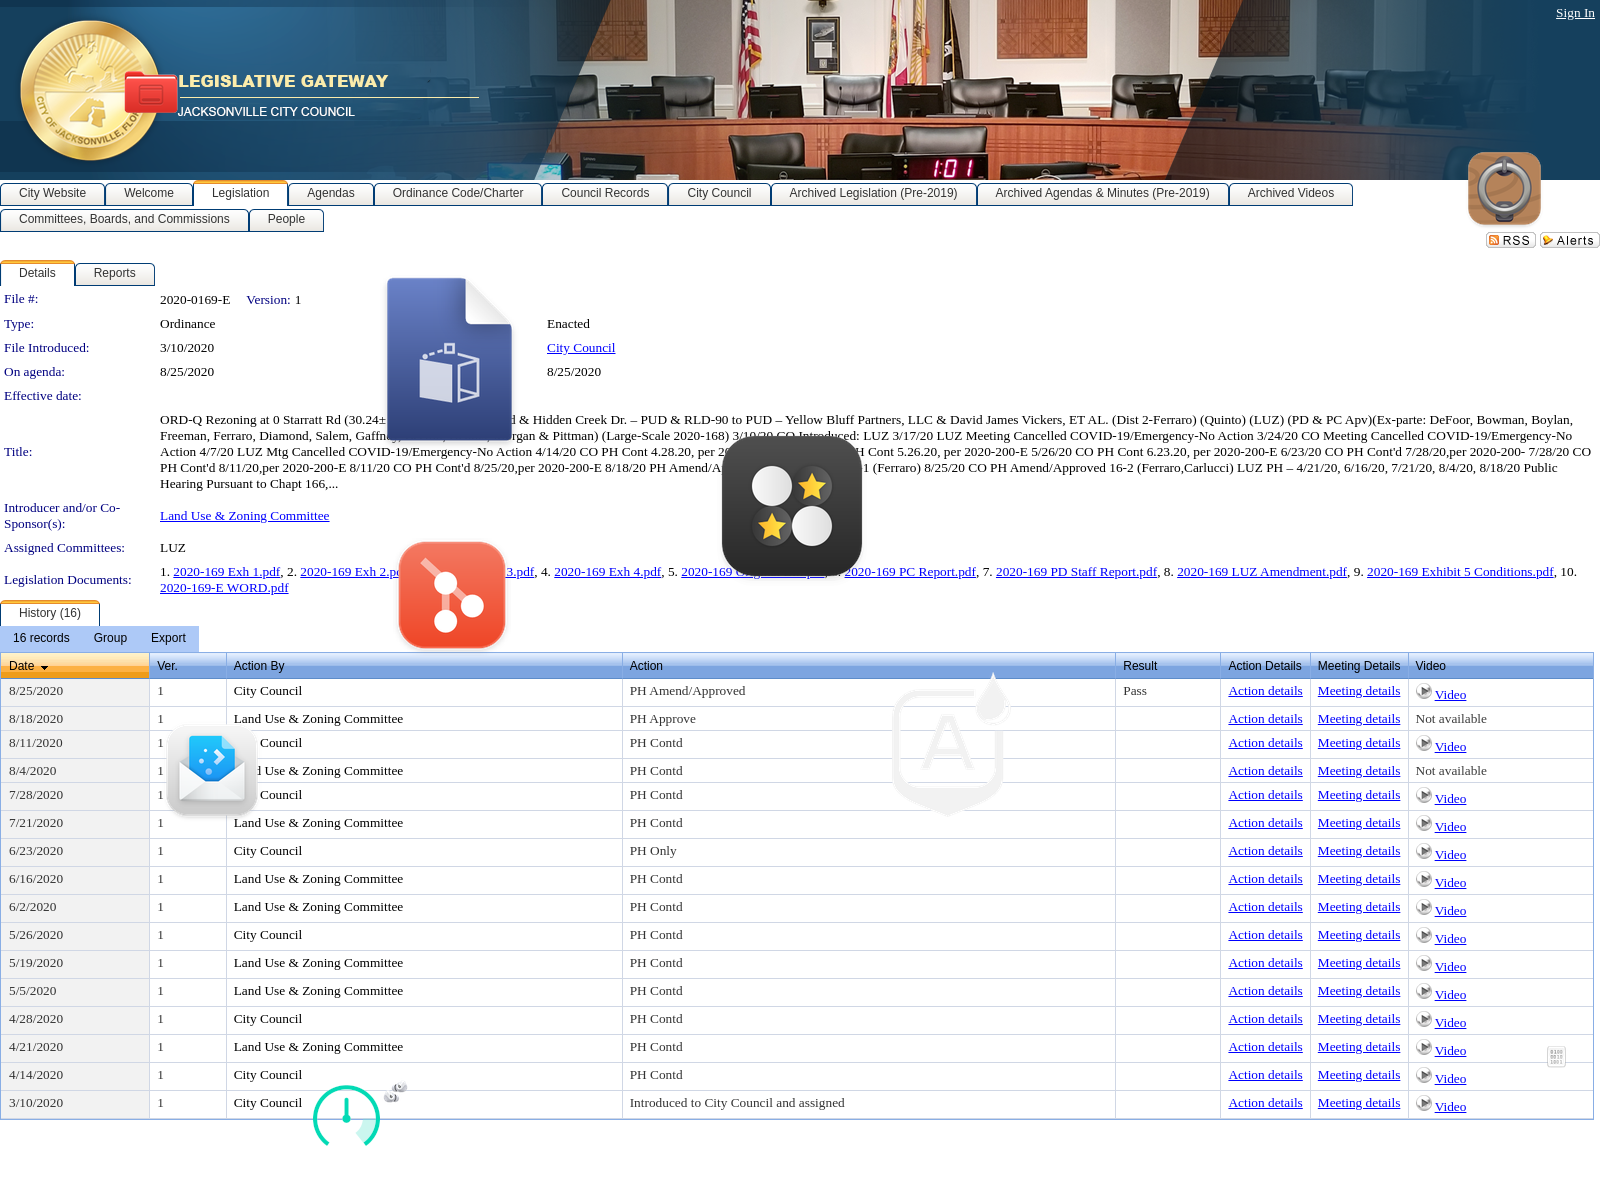 Image resolution: width=1600 pixels, height=1190 pixels. Describe the element at coordinates (151, 92) in the screenshot. I see `open desktop folder` at that location.